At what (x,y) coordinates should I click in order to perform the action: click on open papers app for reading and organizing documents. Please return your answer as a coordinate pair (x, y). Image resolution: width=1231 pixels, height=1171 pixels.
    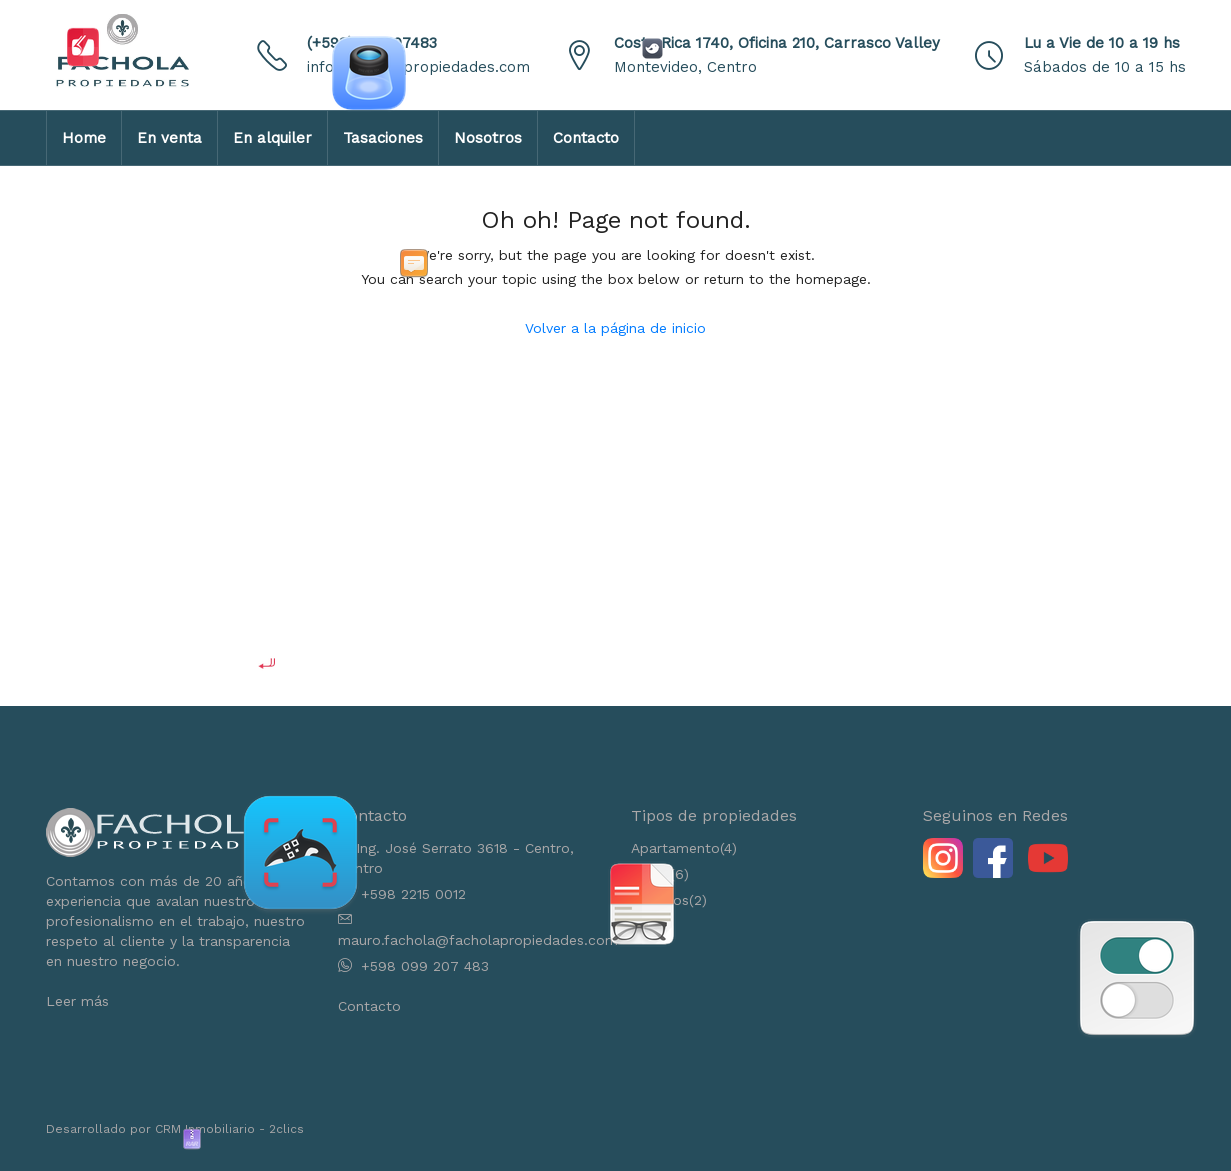
    Looking at the image, I should click on (642, 904).